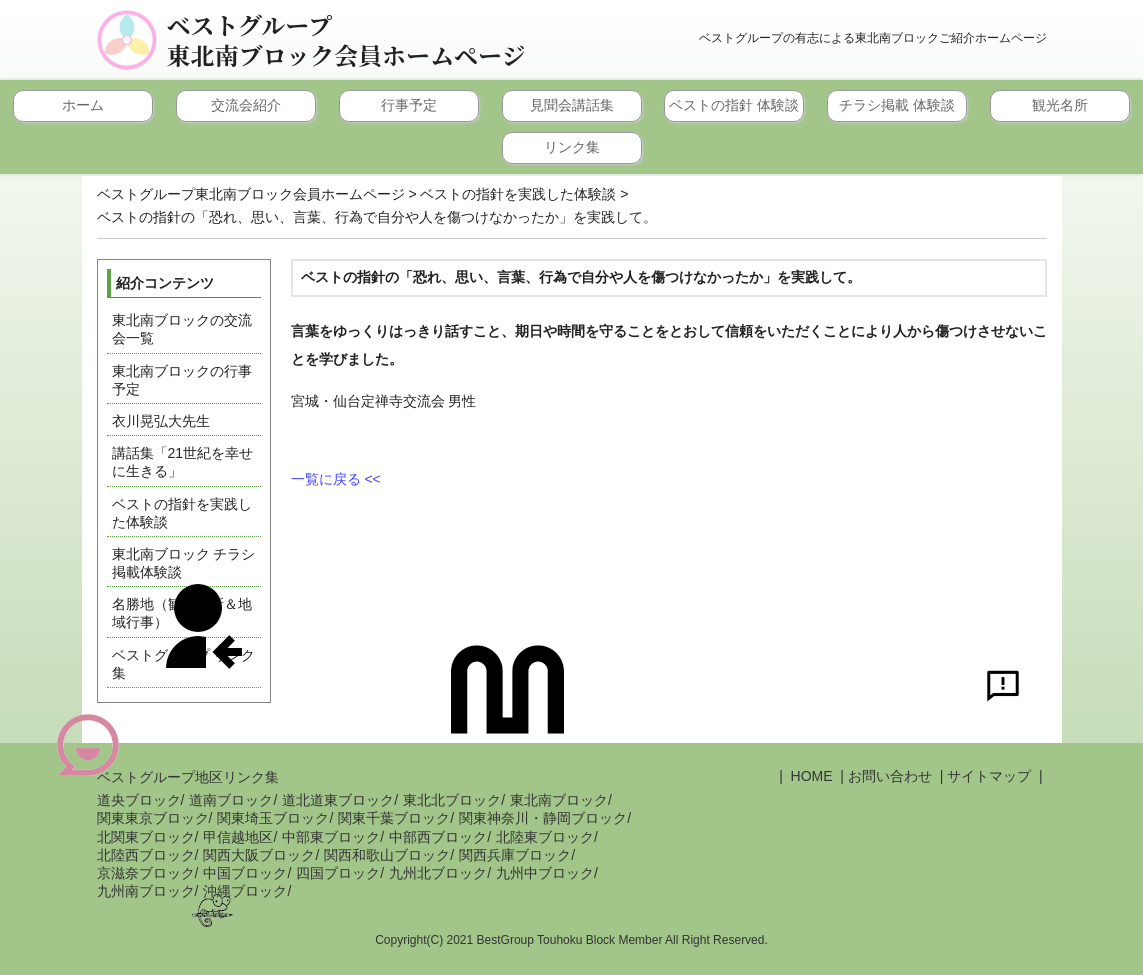 This screenshot has width=1143, height=975. What do you see at coordinates (507, 689) in the screenshot?
I see `open mural collaborative workspace app` at bounding box center [507, 689].